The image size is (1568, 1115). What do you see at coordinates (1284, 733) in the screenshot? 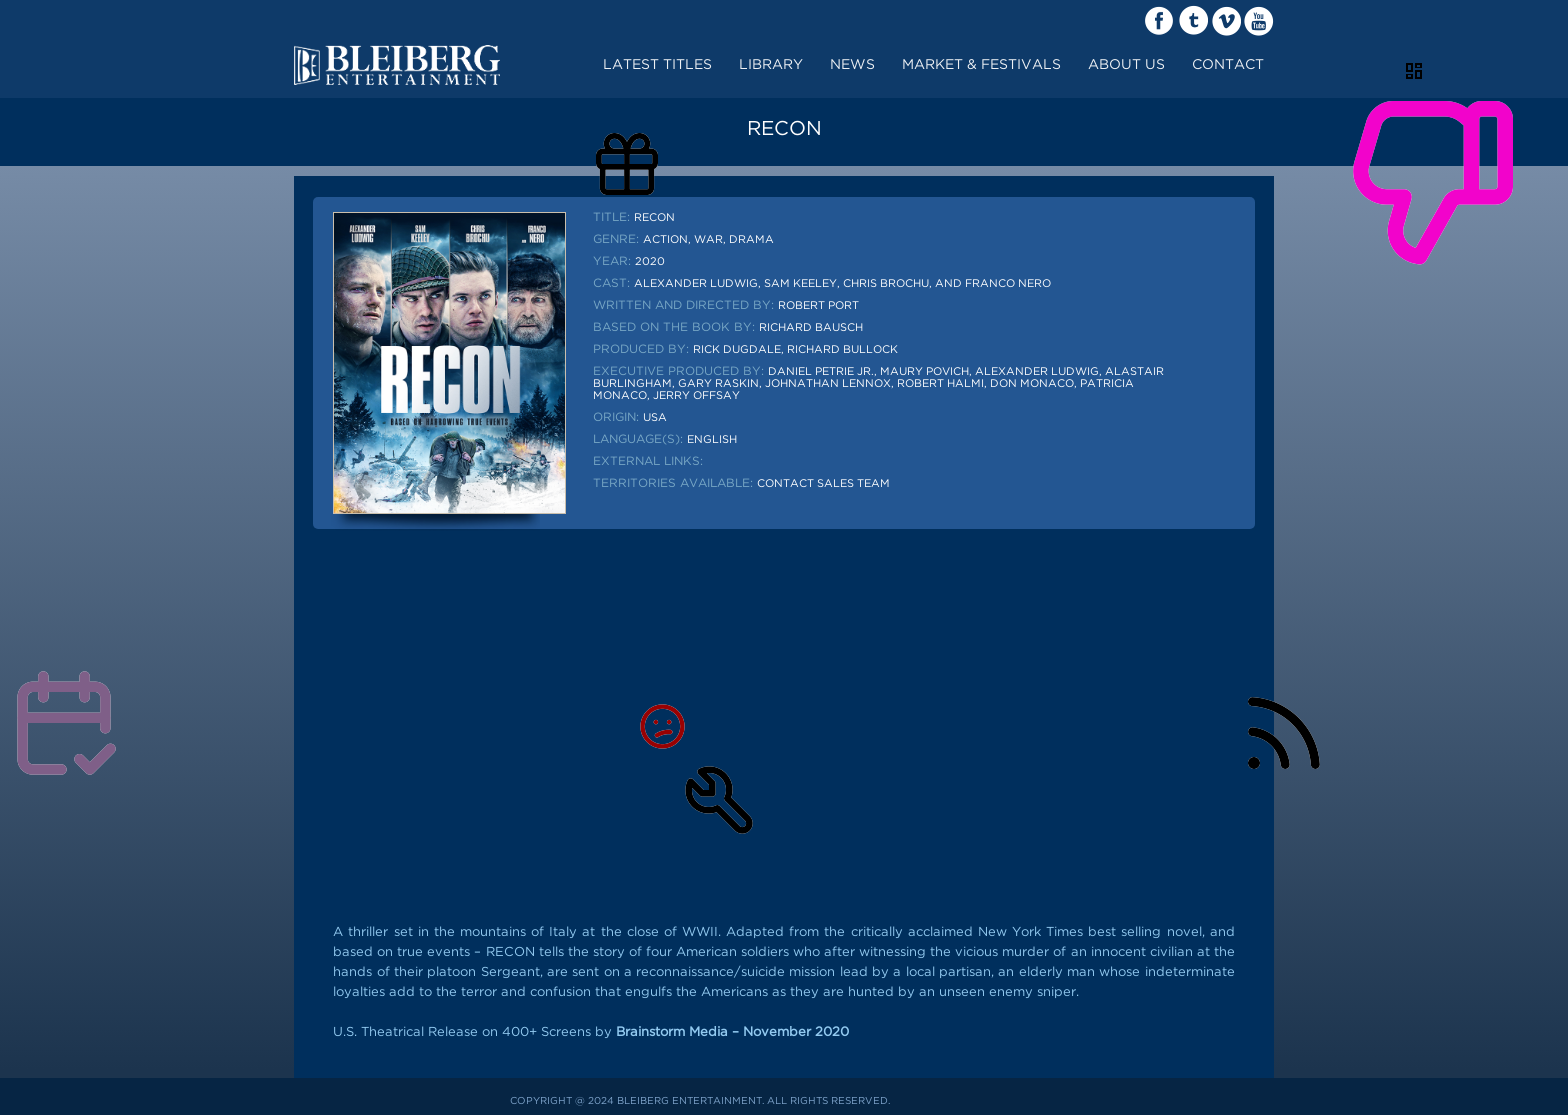
I see `subscribe to RSS feed` at bounding box center [1284, 733].